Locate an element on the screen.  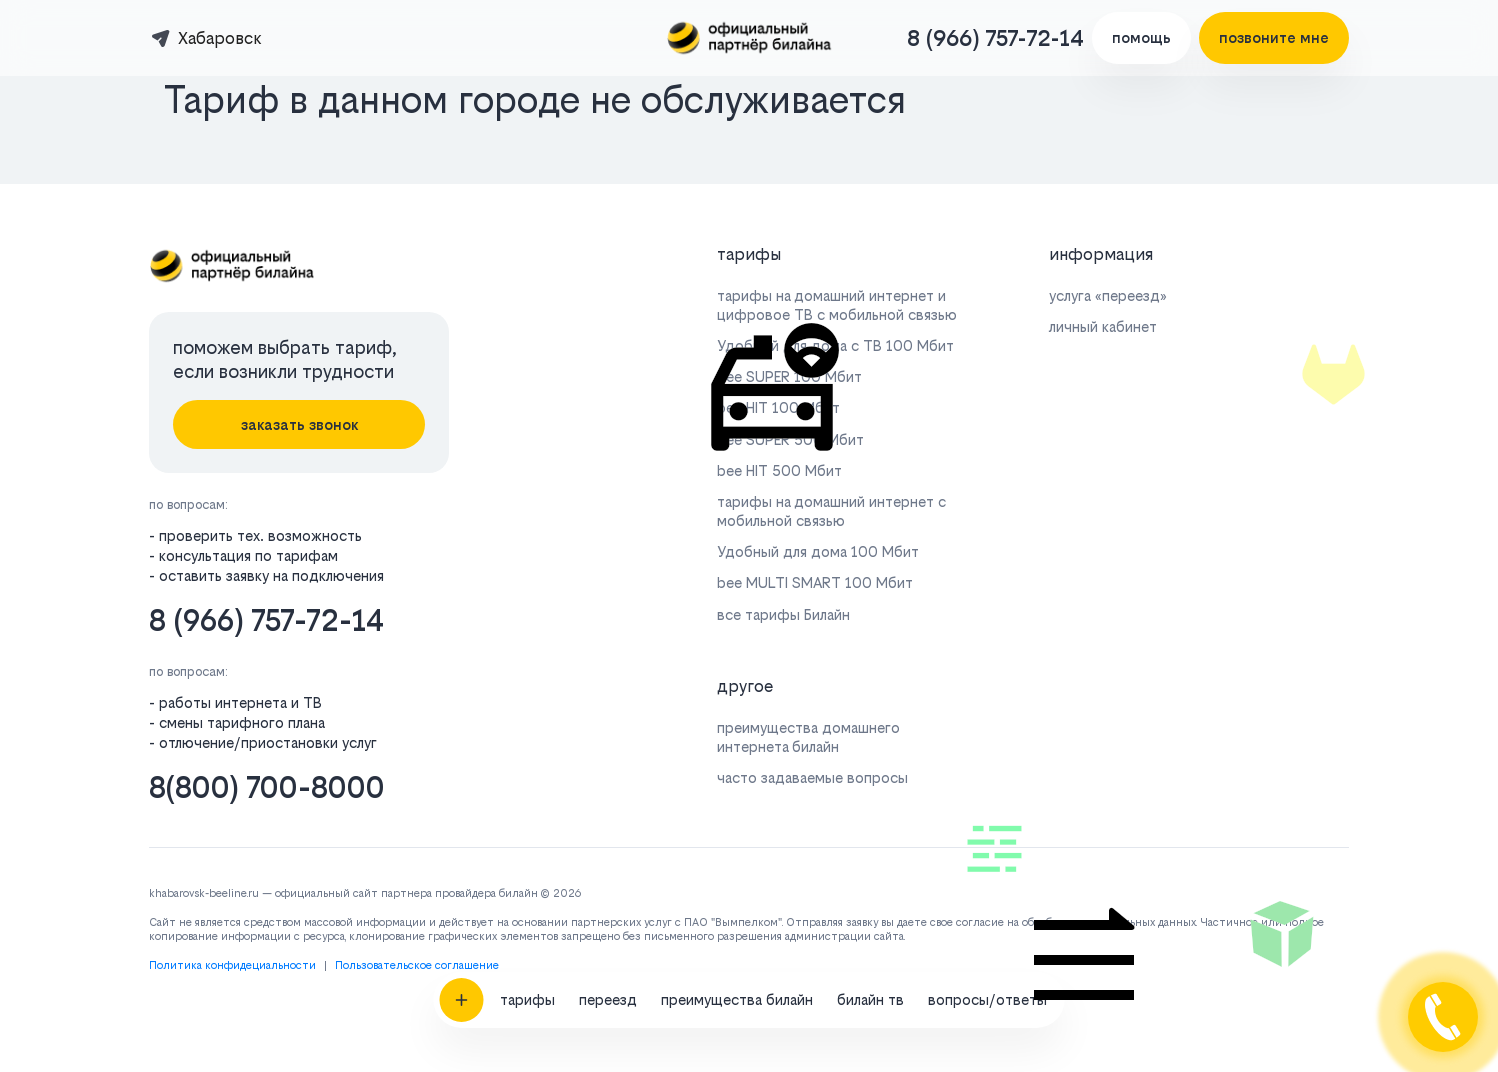
open GitLab repository is located at coordinates (1333, 374).